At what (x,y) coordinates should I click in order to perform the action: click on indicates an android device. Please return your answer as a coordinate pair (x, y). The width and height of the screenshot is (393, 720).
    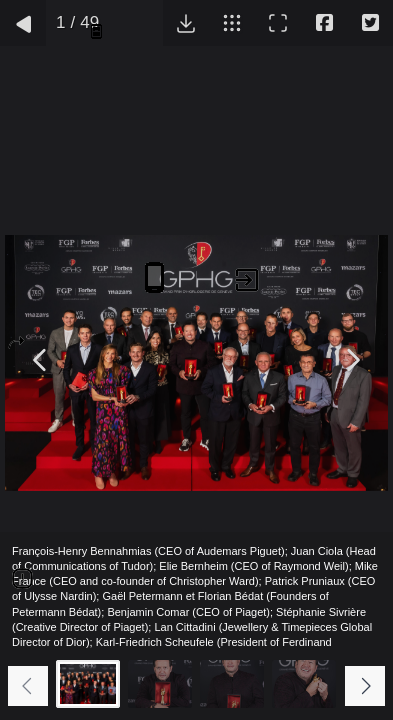
    Looking at the image, I should click on (154, 277).